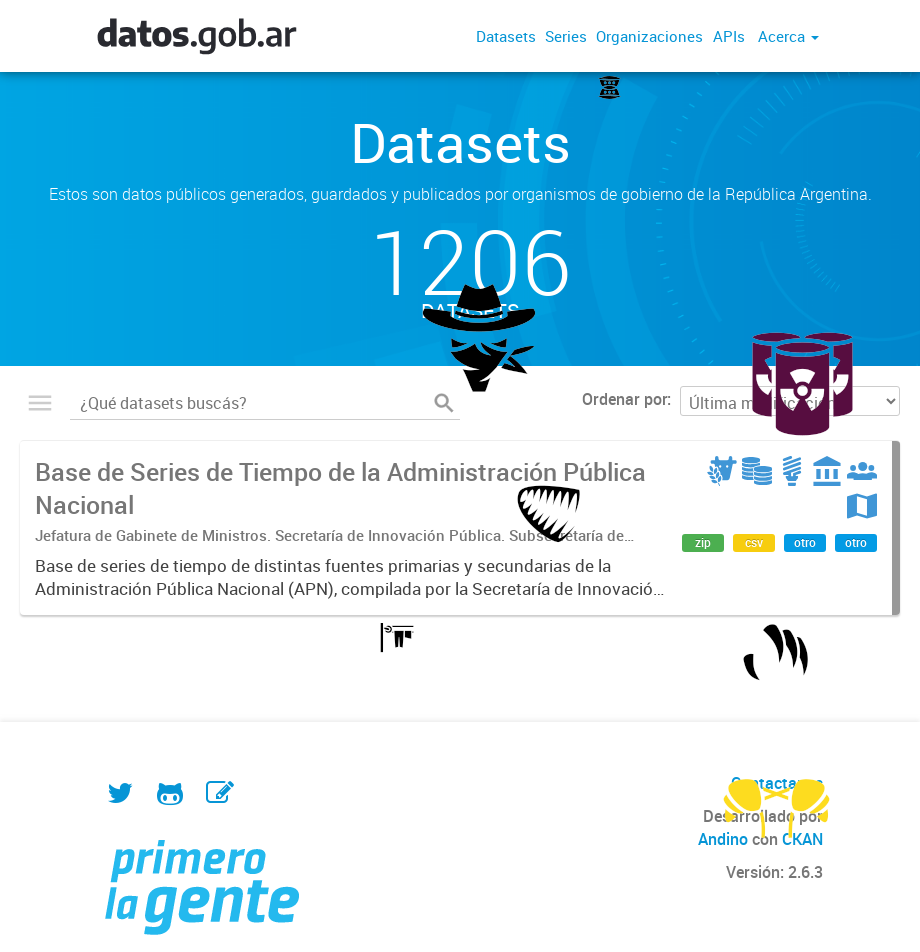  What do you see at coordinates (397, 636) in the screenshot?
I see `laundry or clothing care feature` at bounding box center [397, 636].